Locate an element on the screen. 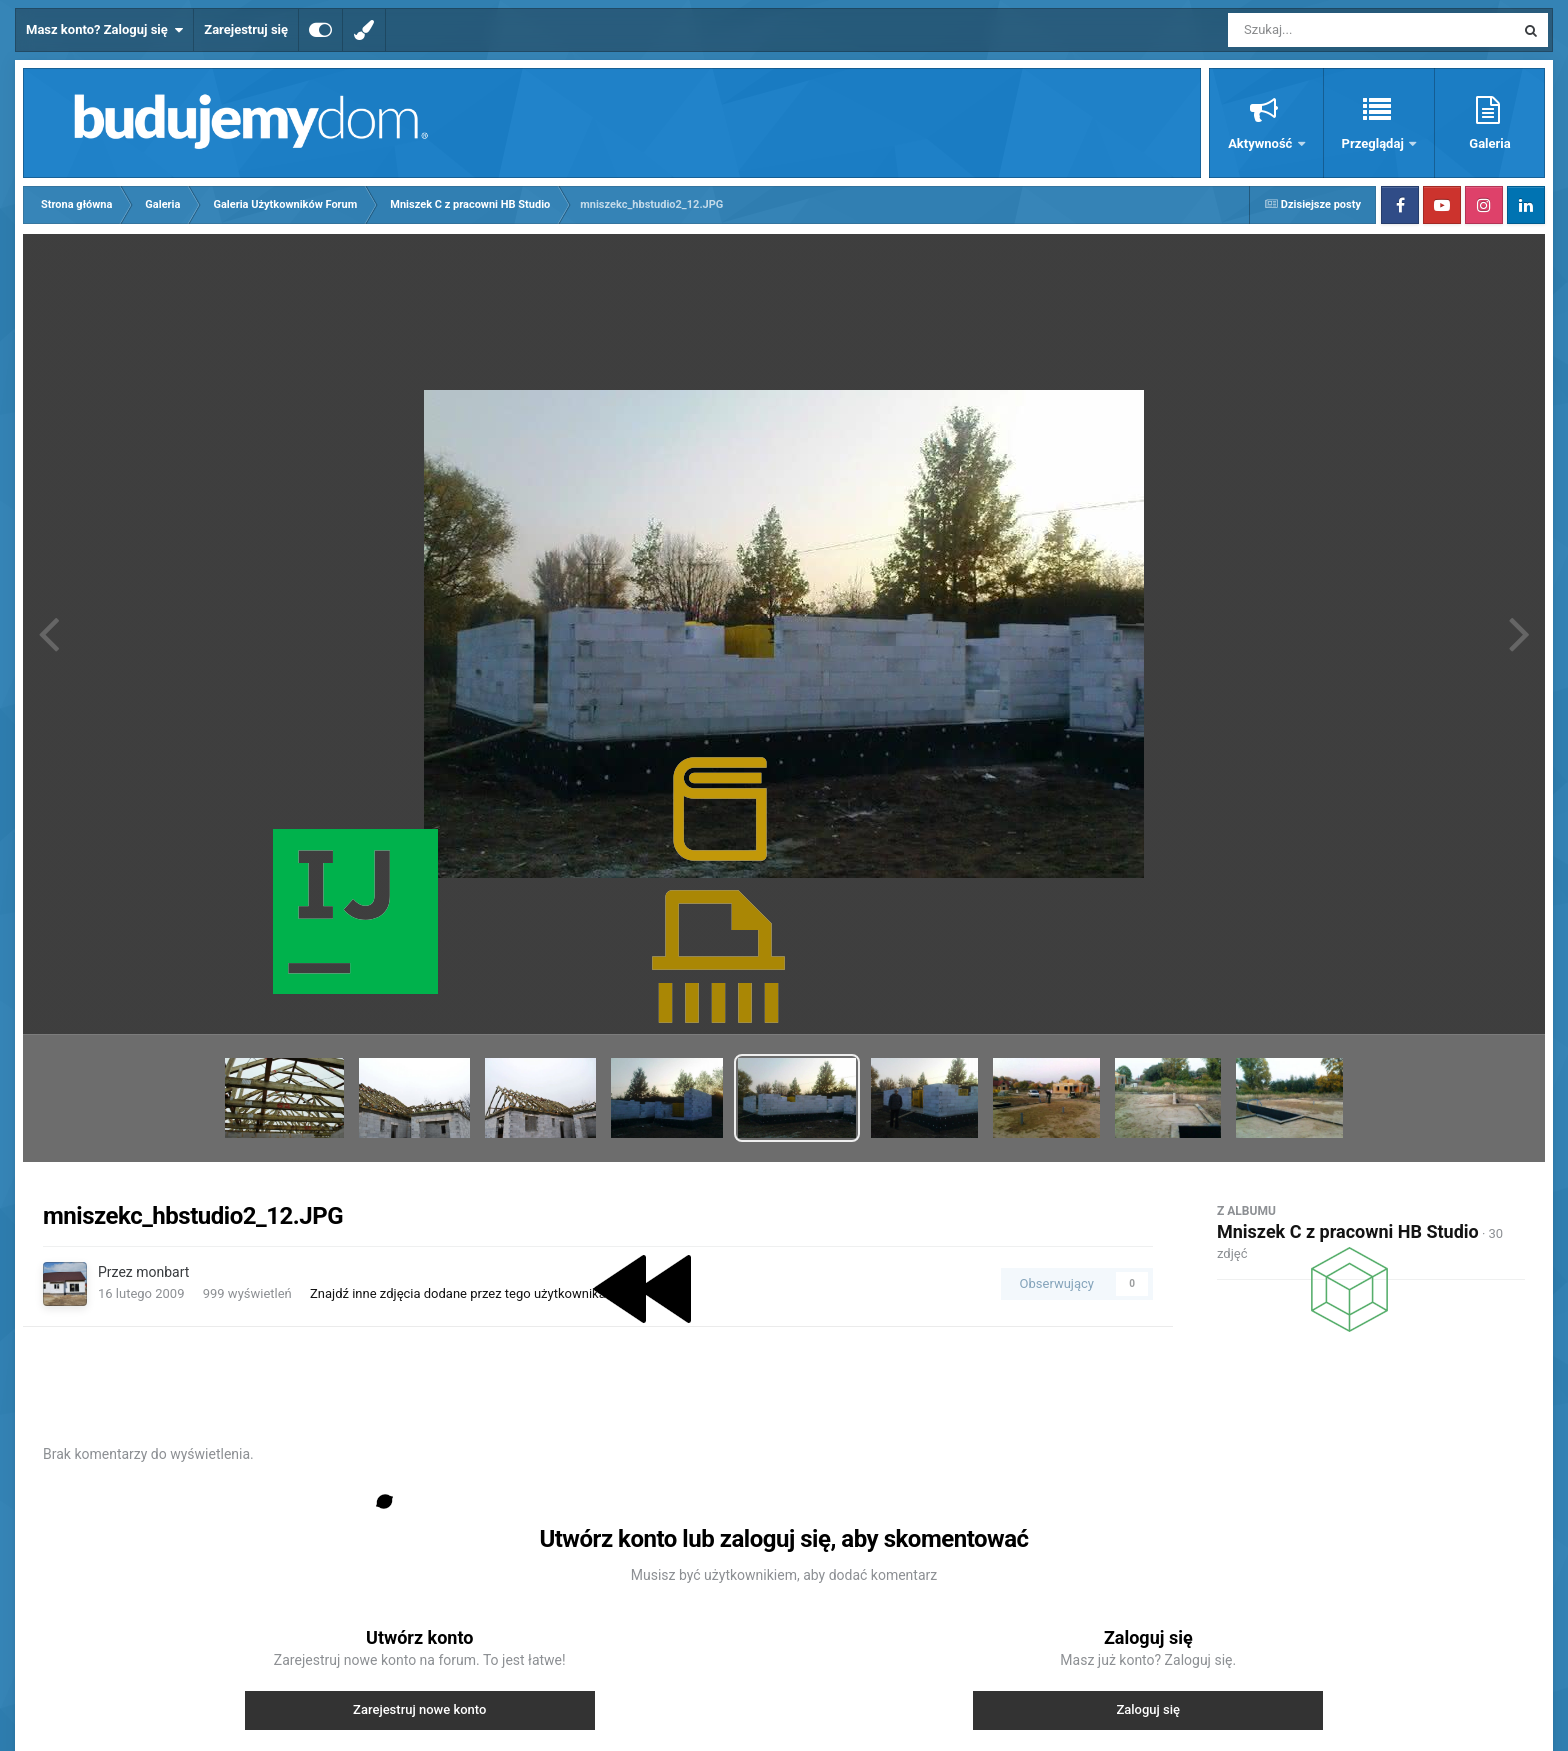  open library or book collection is located at coordinates (720, 809).